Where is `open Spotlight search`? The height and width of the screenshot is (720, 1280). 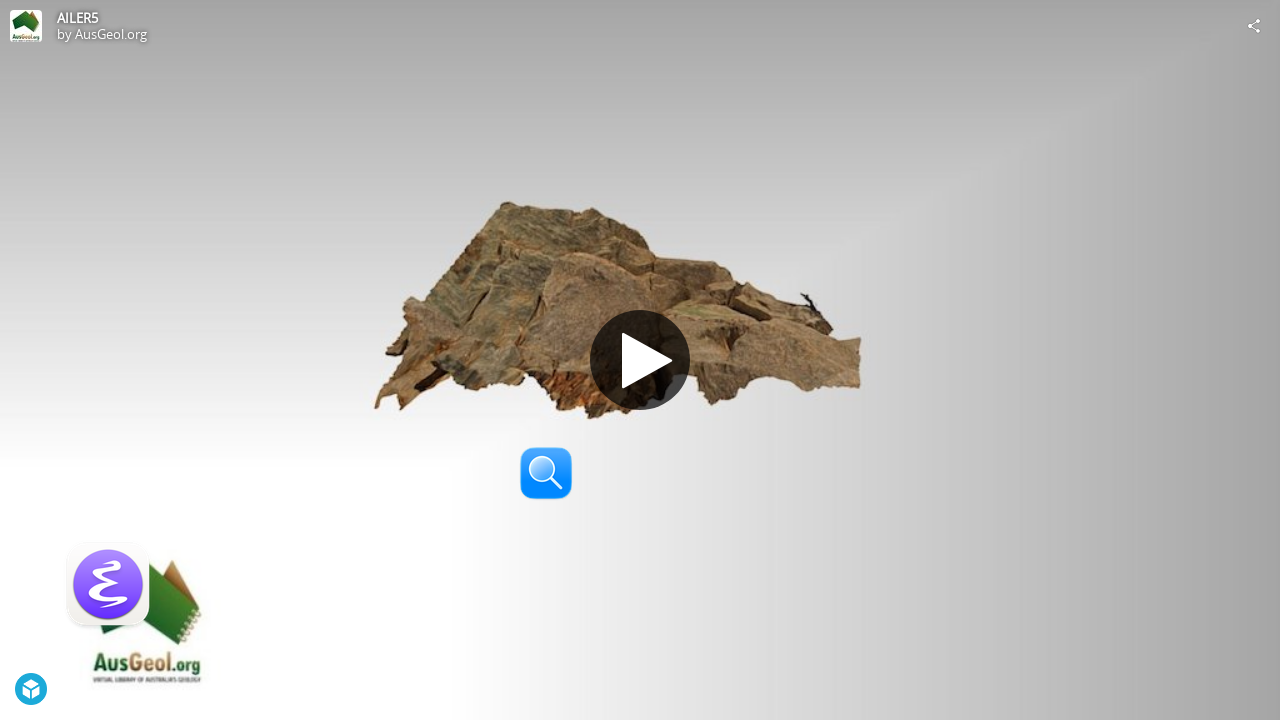 open Spotlight search is located at coordinates (546, 473).